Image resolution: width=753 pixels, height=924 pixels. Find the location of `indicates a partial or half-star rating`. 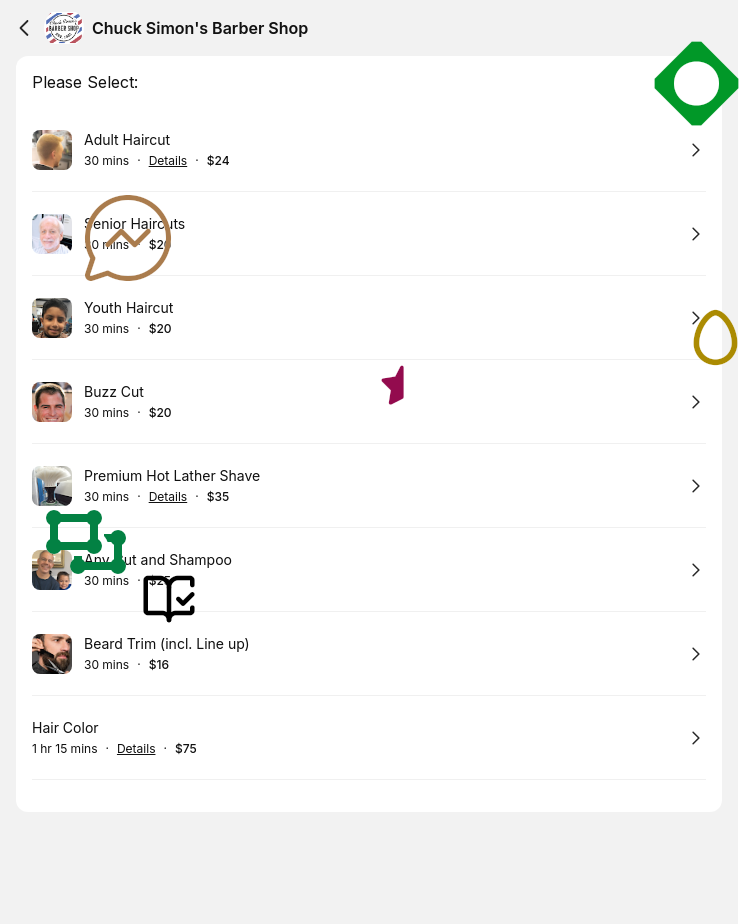

indicates a partial or half-star rating is located at coordinates (402, 386).